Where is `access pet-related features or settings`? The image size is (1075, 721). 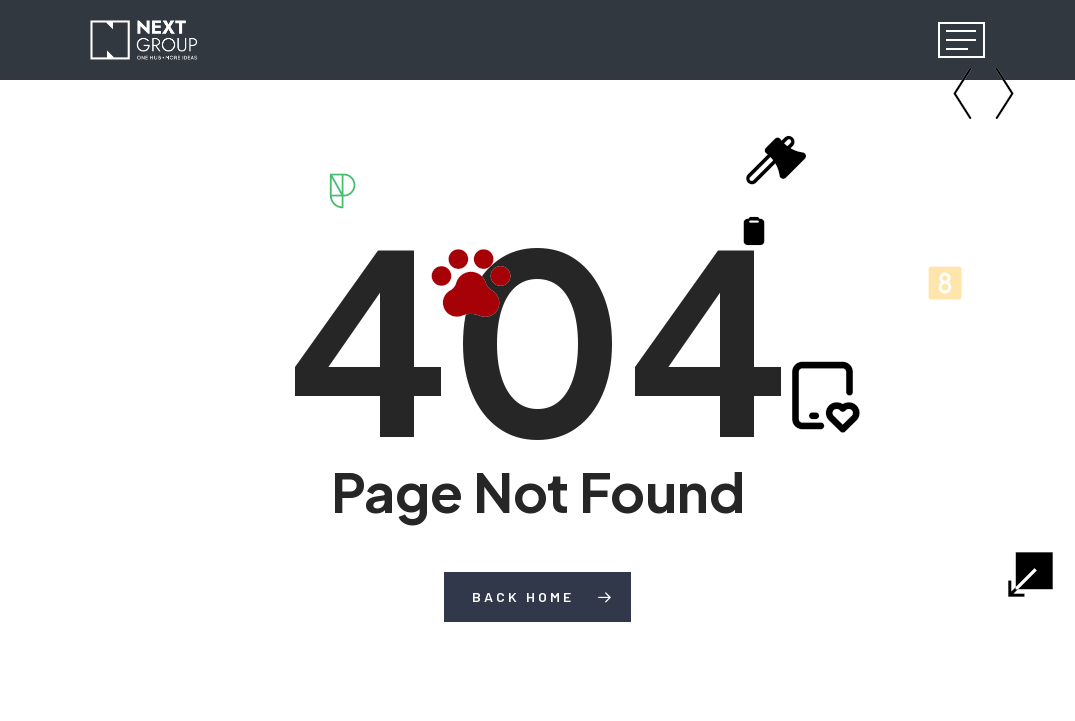 access pet-related features or settings is located at coordinates (471, 283).